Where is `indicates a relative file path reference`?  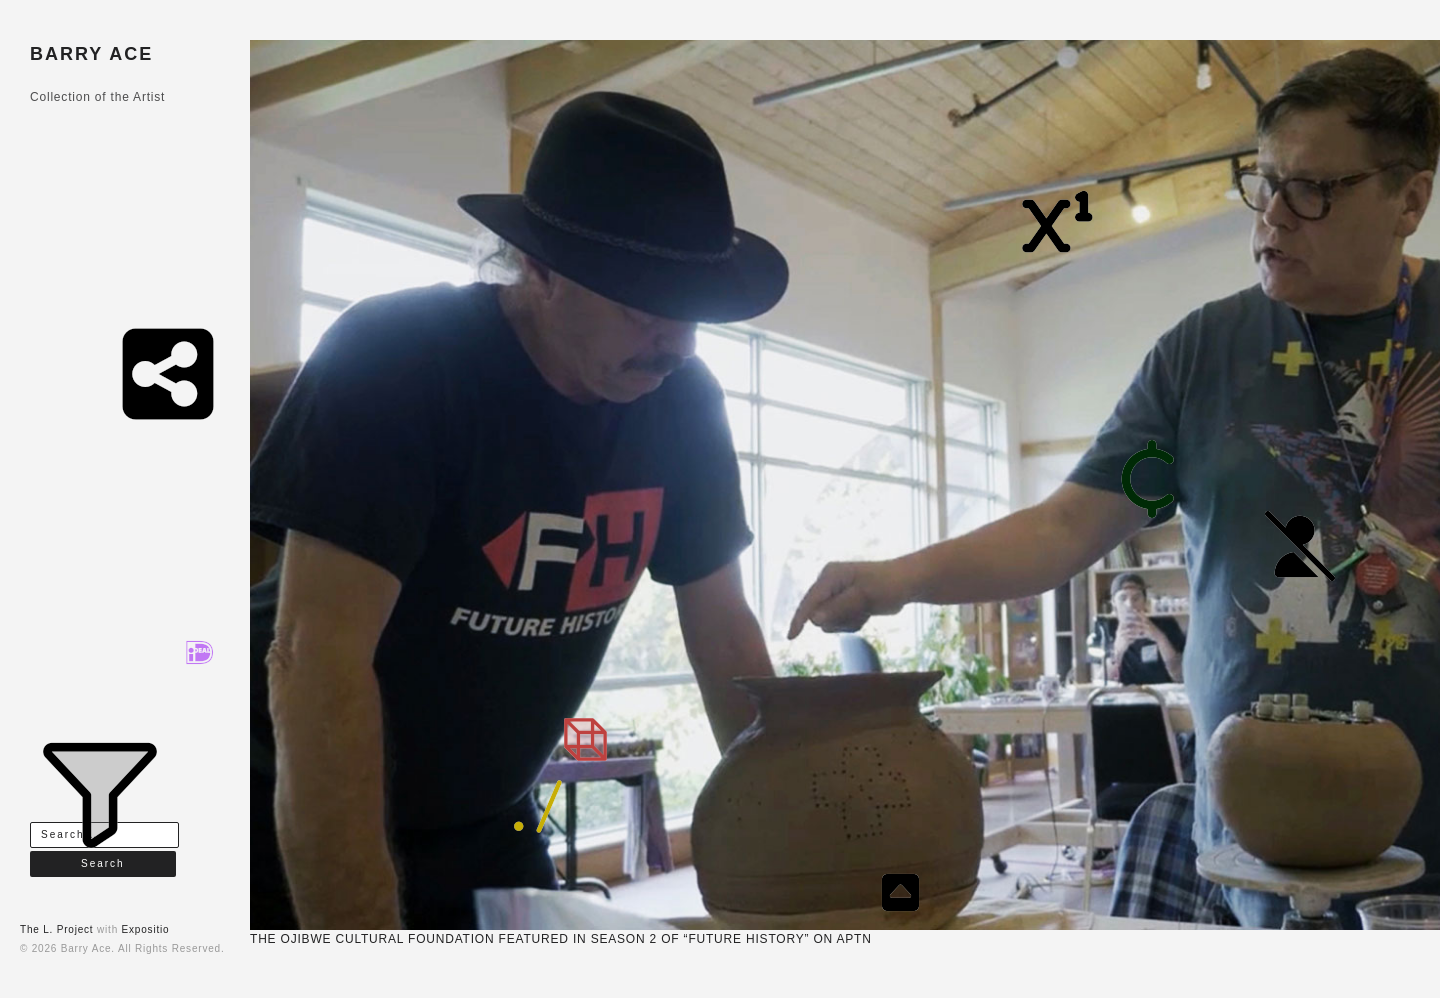 indicates a relative file path reference is located at coordinates (538, 806).